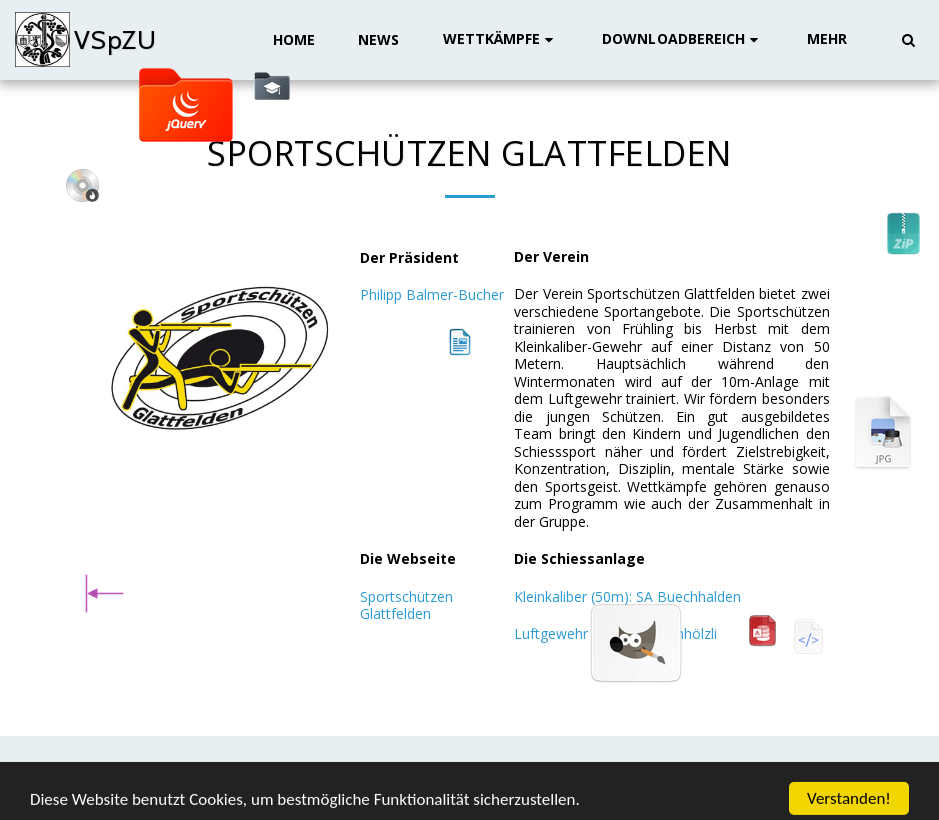  Describe the element at coordinates (460, 342) in the screenshot. I see `open a text document file` at that location.